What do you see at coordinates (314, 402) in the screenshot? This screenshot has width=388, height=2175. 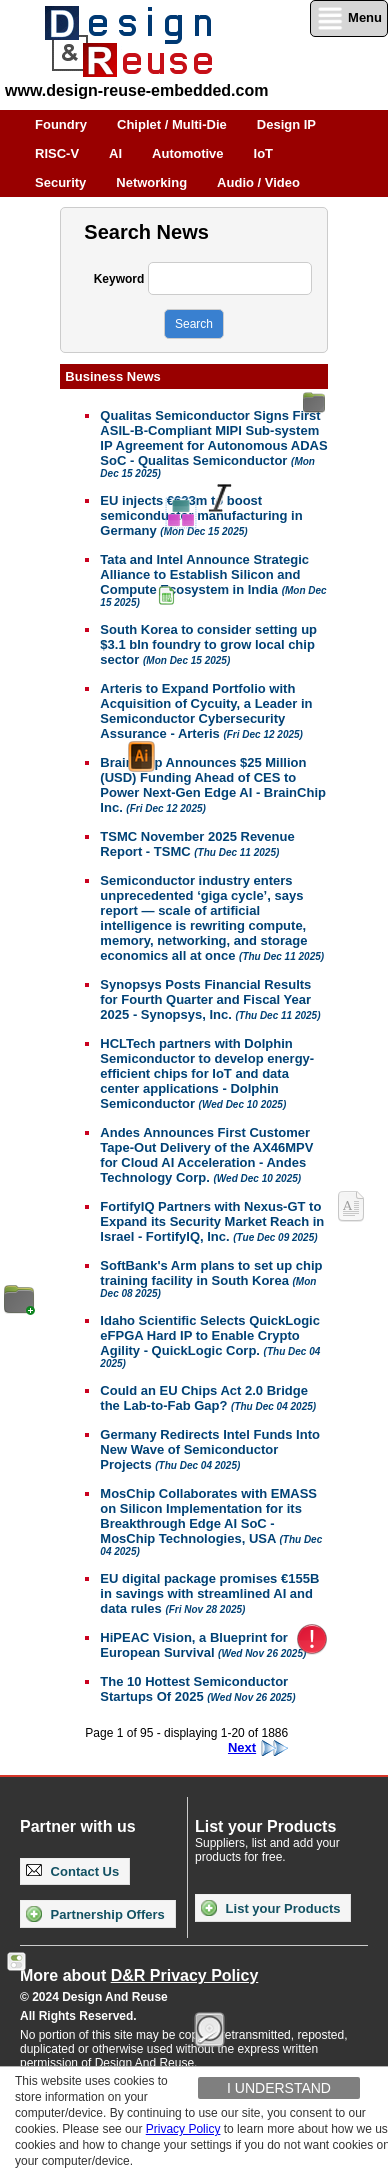 I see `open file folder` at bounding box center [314, 402].